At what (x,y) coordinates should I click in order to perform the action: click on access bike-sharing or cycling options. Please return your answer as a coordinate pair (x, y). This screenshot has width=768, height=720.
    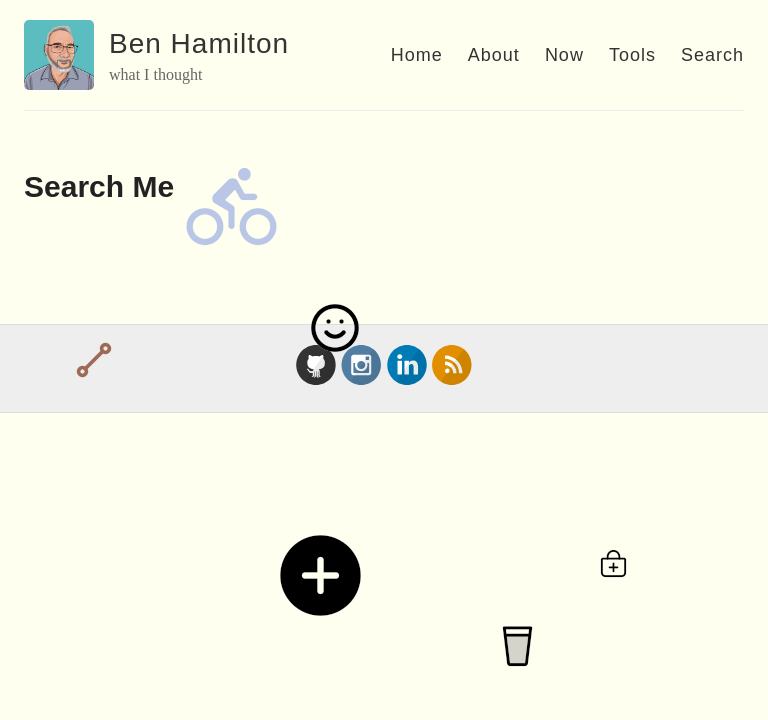
    Looking at the image, I should click on (231, 206).